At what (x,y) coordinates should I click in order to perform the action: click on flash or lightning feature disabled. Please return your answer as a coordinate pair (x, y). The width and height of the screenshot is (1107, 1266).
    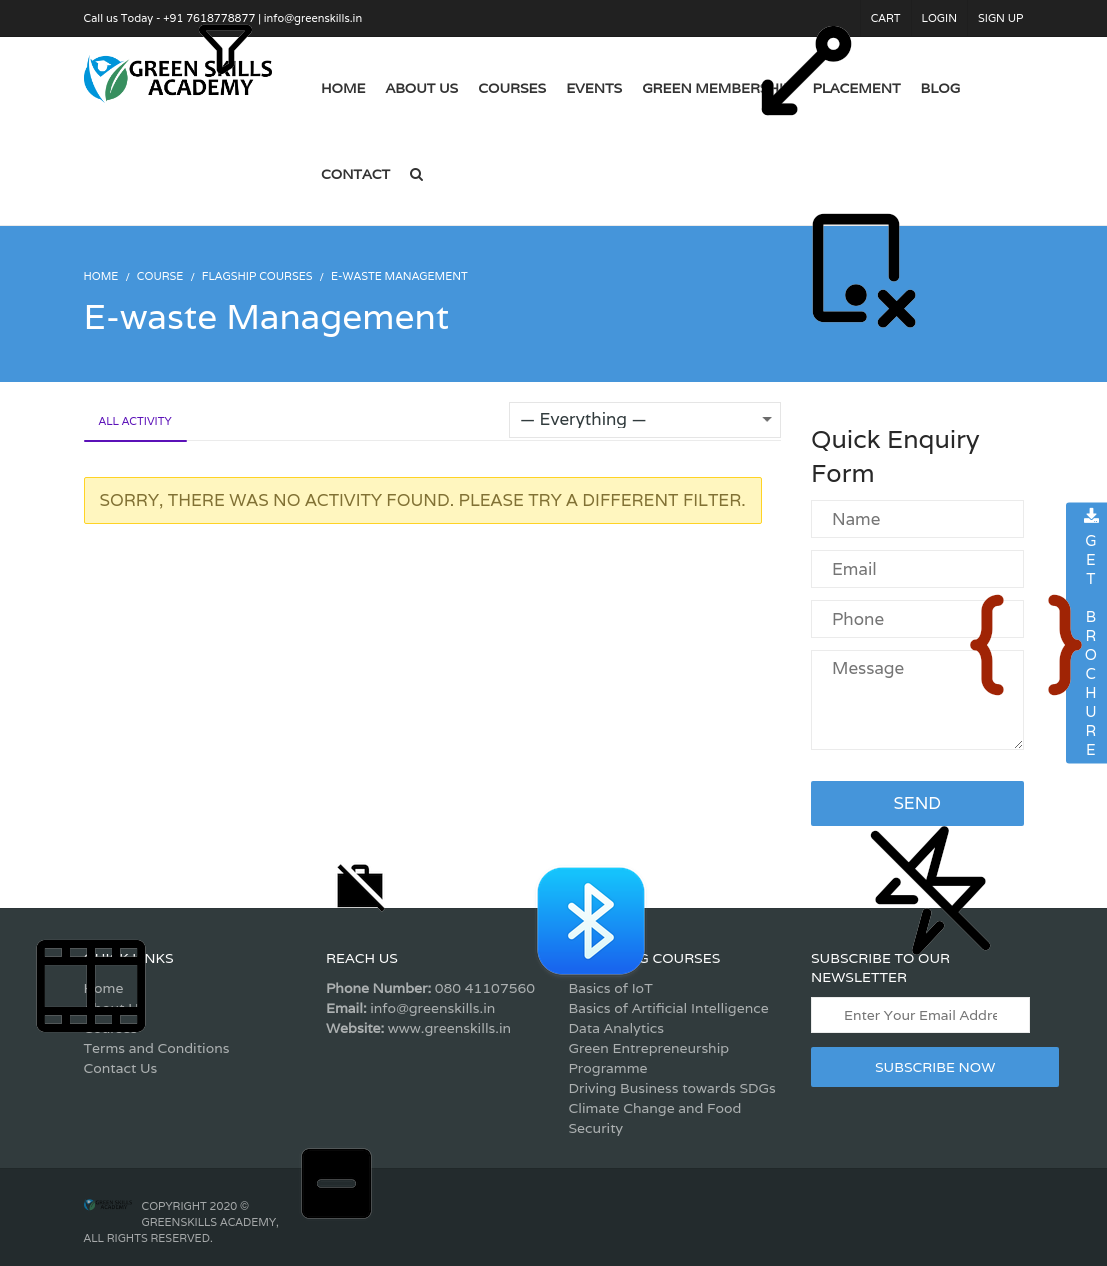
    Looking at the image, I should click on (930, 890).